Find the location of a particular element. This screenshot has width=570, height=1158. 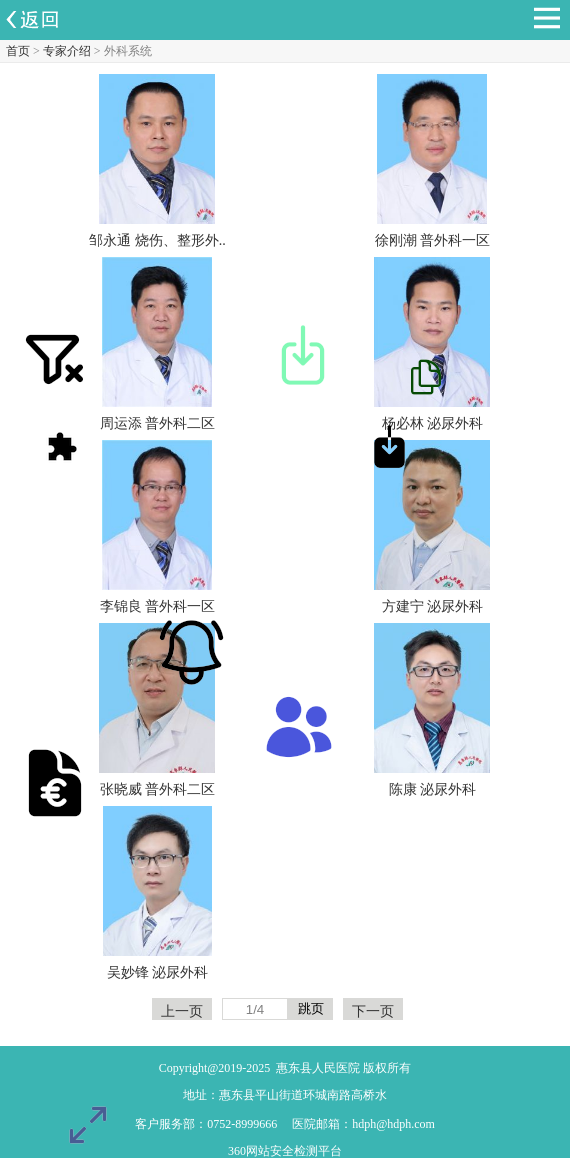

download file to device is located at coordinates (303, 355).